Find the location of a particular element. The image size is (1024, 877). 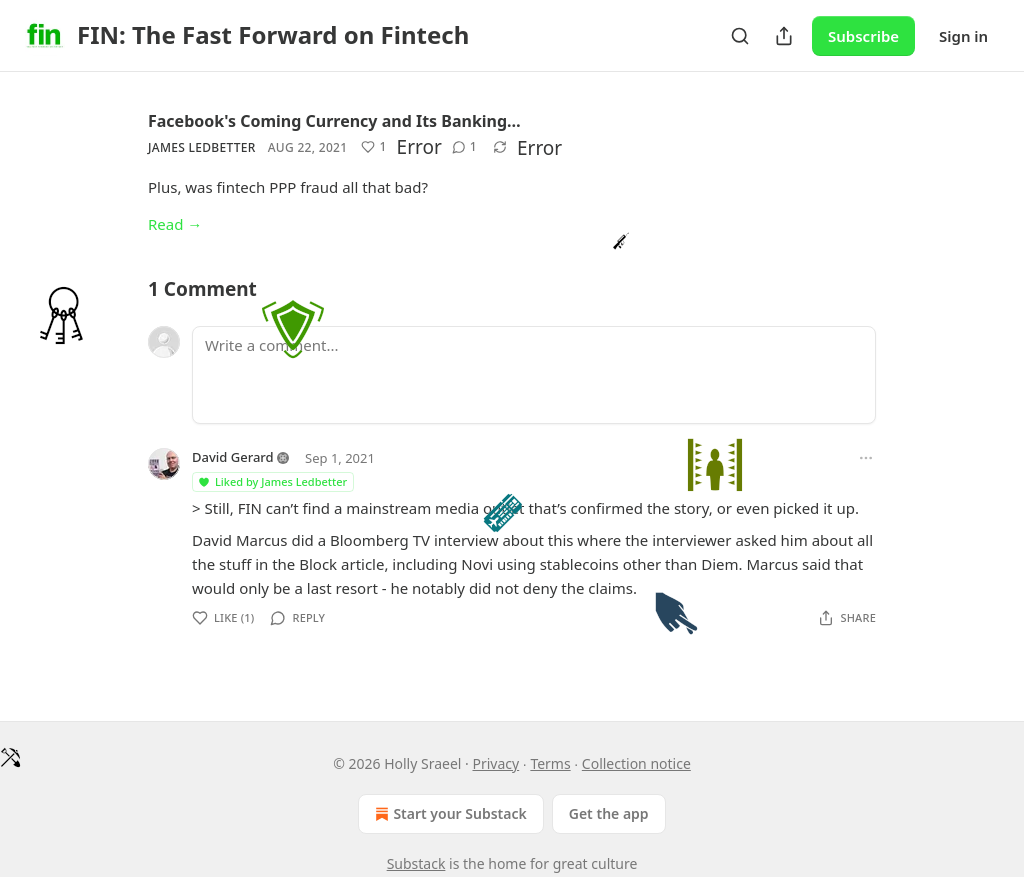

access saved passwords or credentials is located at coordinates (61, 315).